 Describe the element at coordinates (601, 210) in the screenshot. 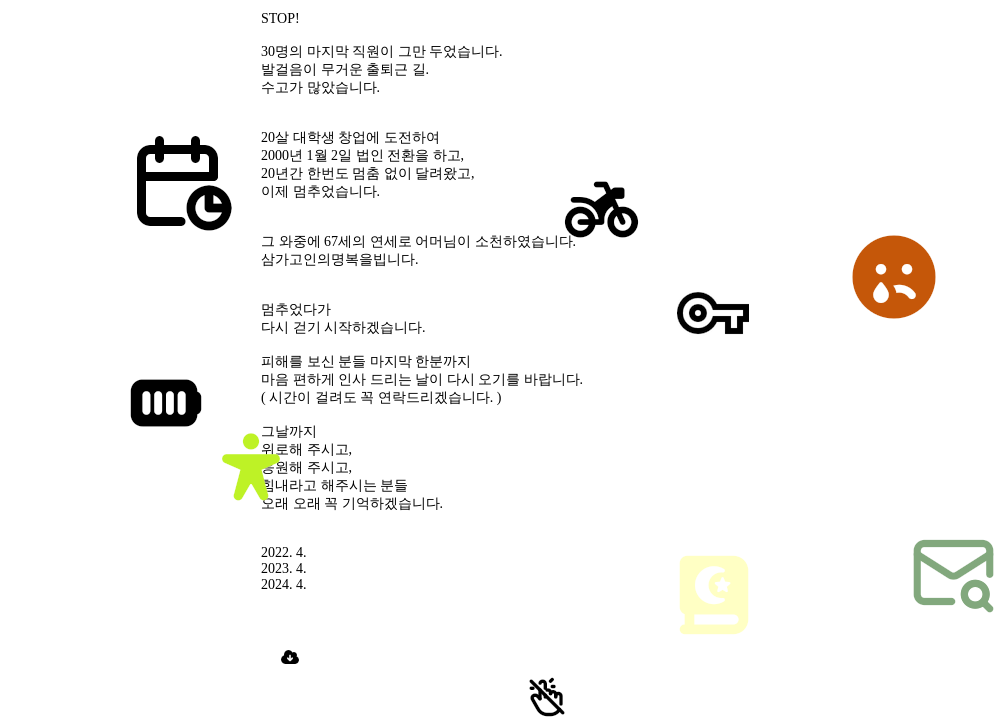

I see `select motorcycle as vehicle type` at that location.